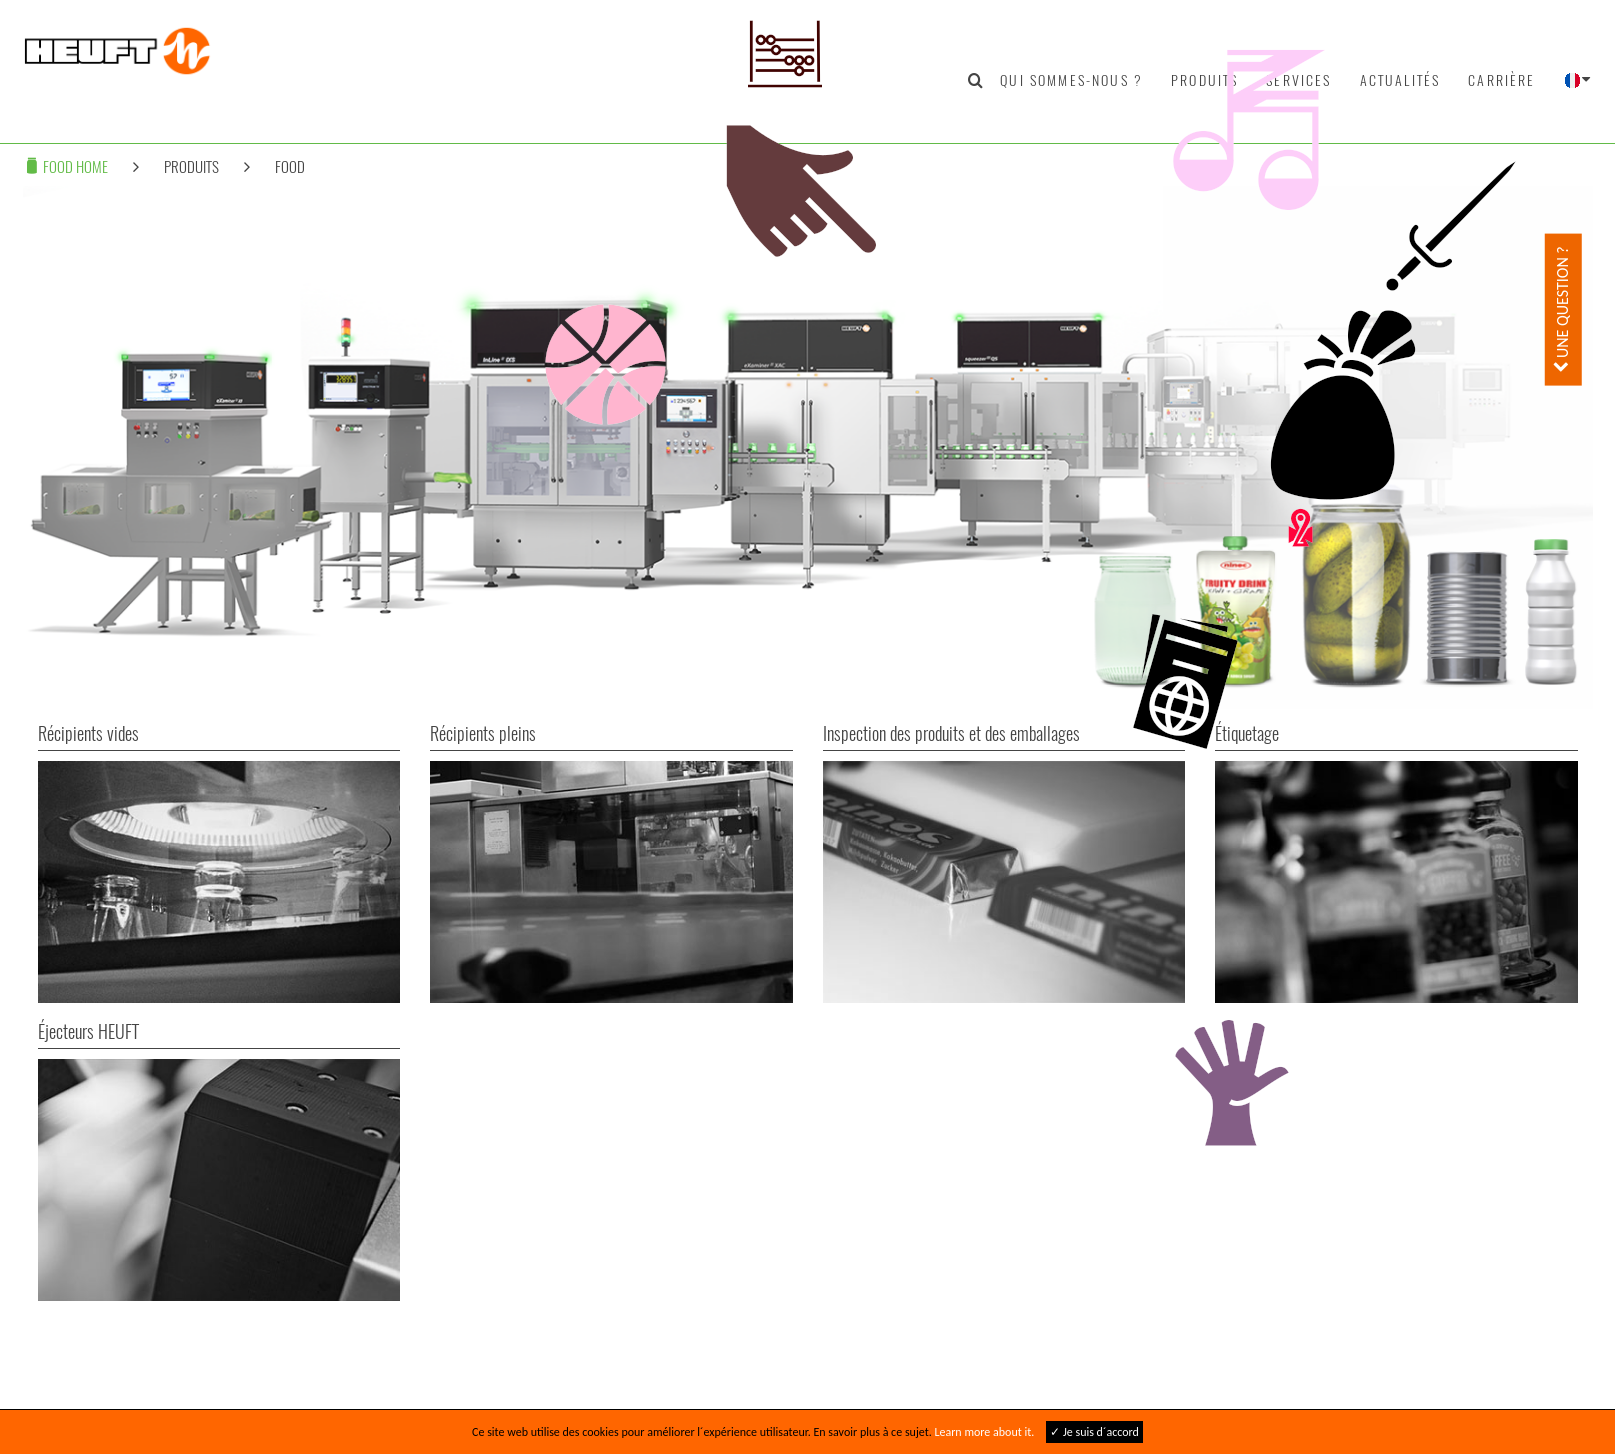 Image resolution: width=1615 pixels, height=1454 pixels. I want to click on play a glitchy or distorted audio track, so click(1249, 130).